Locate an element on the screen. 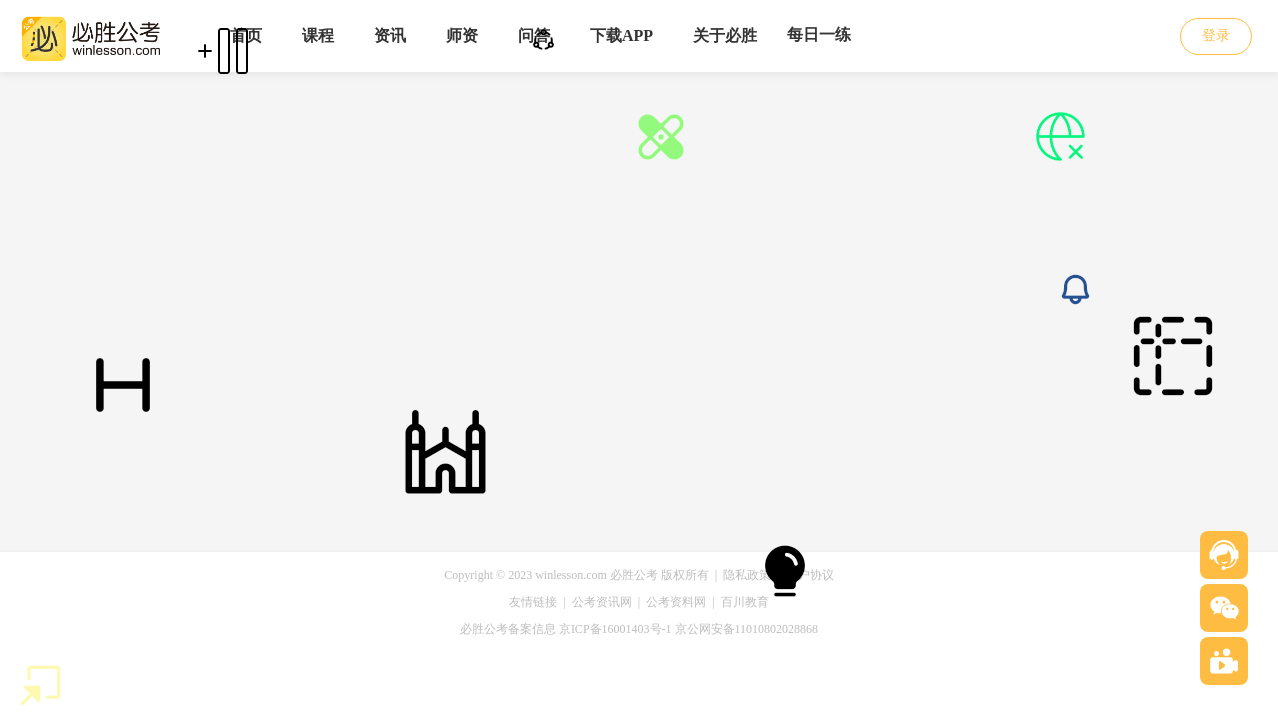 The height and width of the screenshot is (720, 1278). ubuntu operating system logo is located at coordinates (543, 39).